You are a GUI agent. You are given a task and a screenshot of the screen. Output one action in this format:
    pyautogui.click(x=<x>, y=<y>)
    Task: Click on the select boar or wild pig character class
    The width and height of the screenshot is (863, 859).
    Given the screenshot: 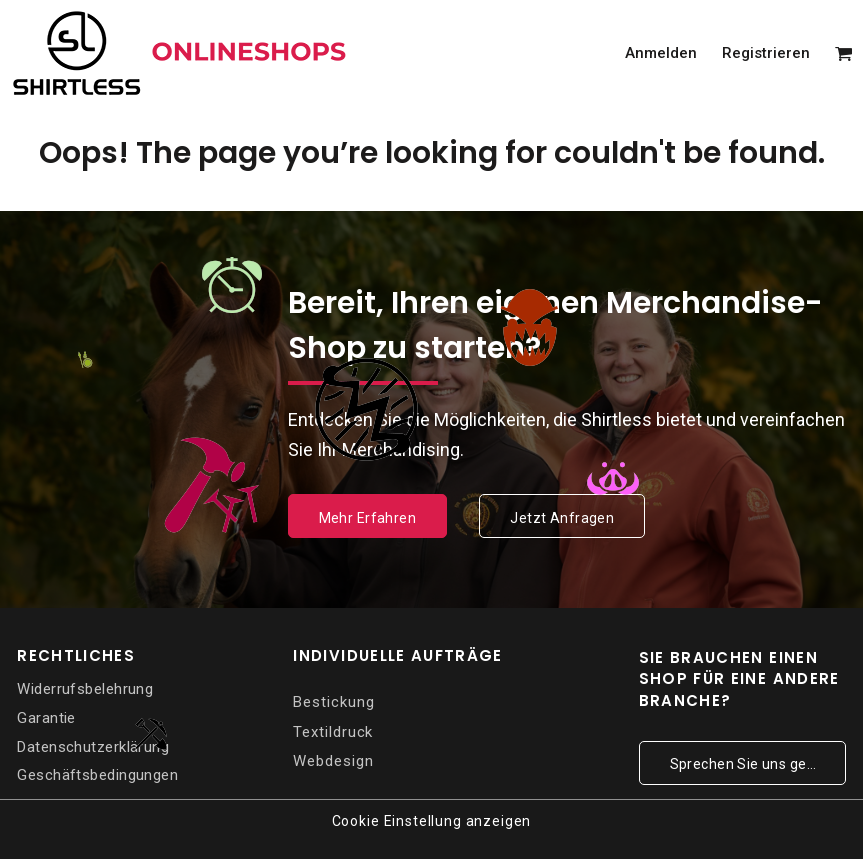 What is the action you would take?
    pyautogui.click(x=613, y=477)
    